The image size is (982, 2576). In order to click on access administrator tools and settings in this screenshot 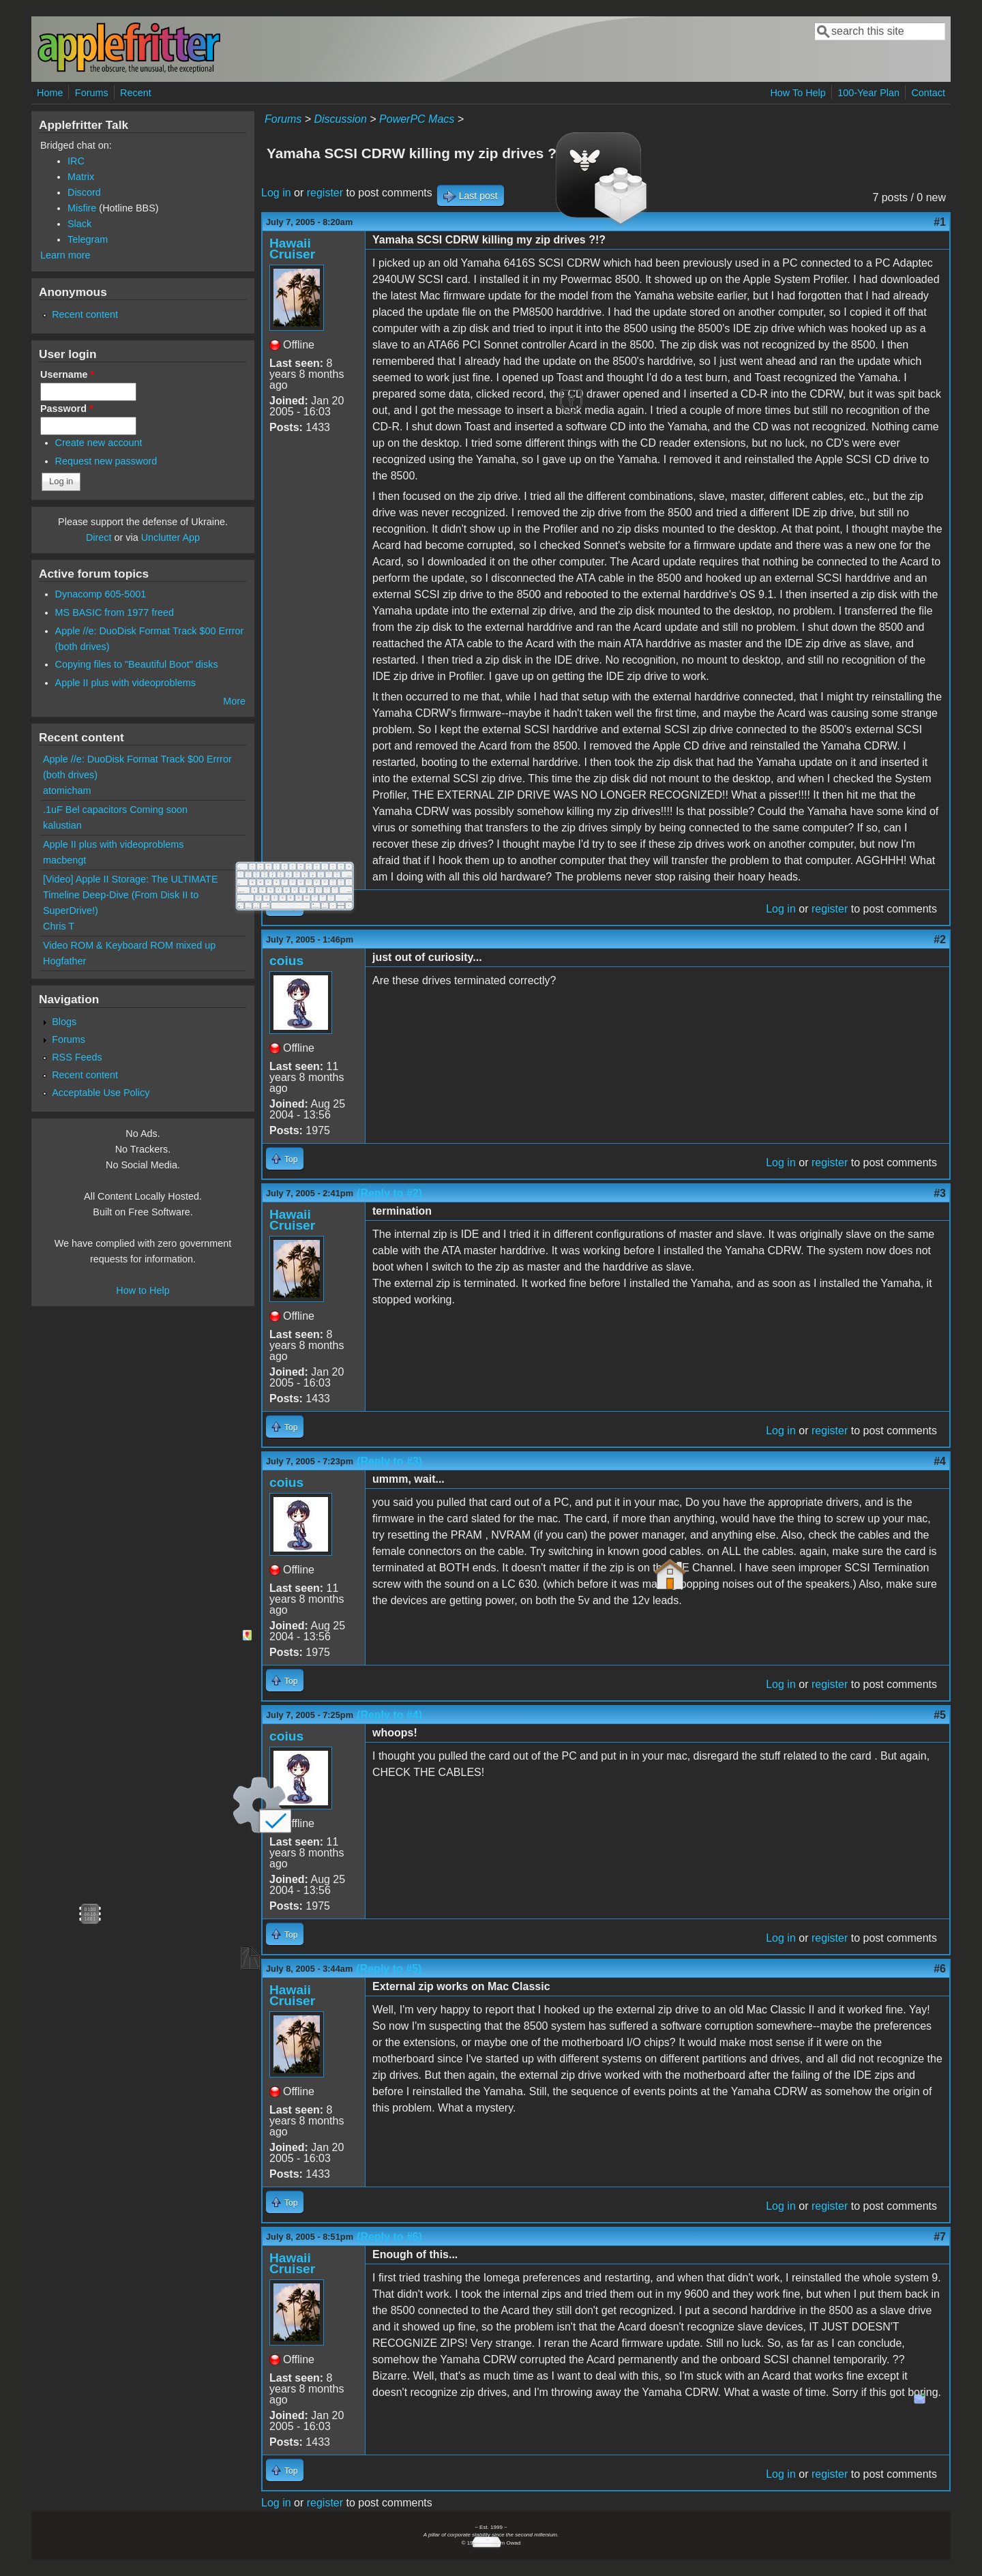, I will do `click(259, 1805)`.